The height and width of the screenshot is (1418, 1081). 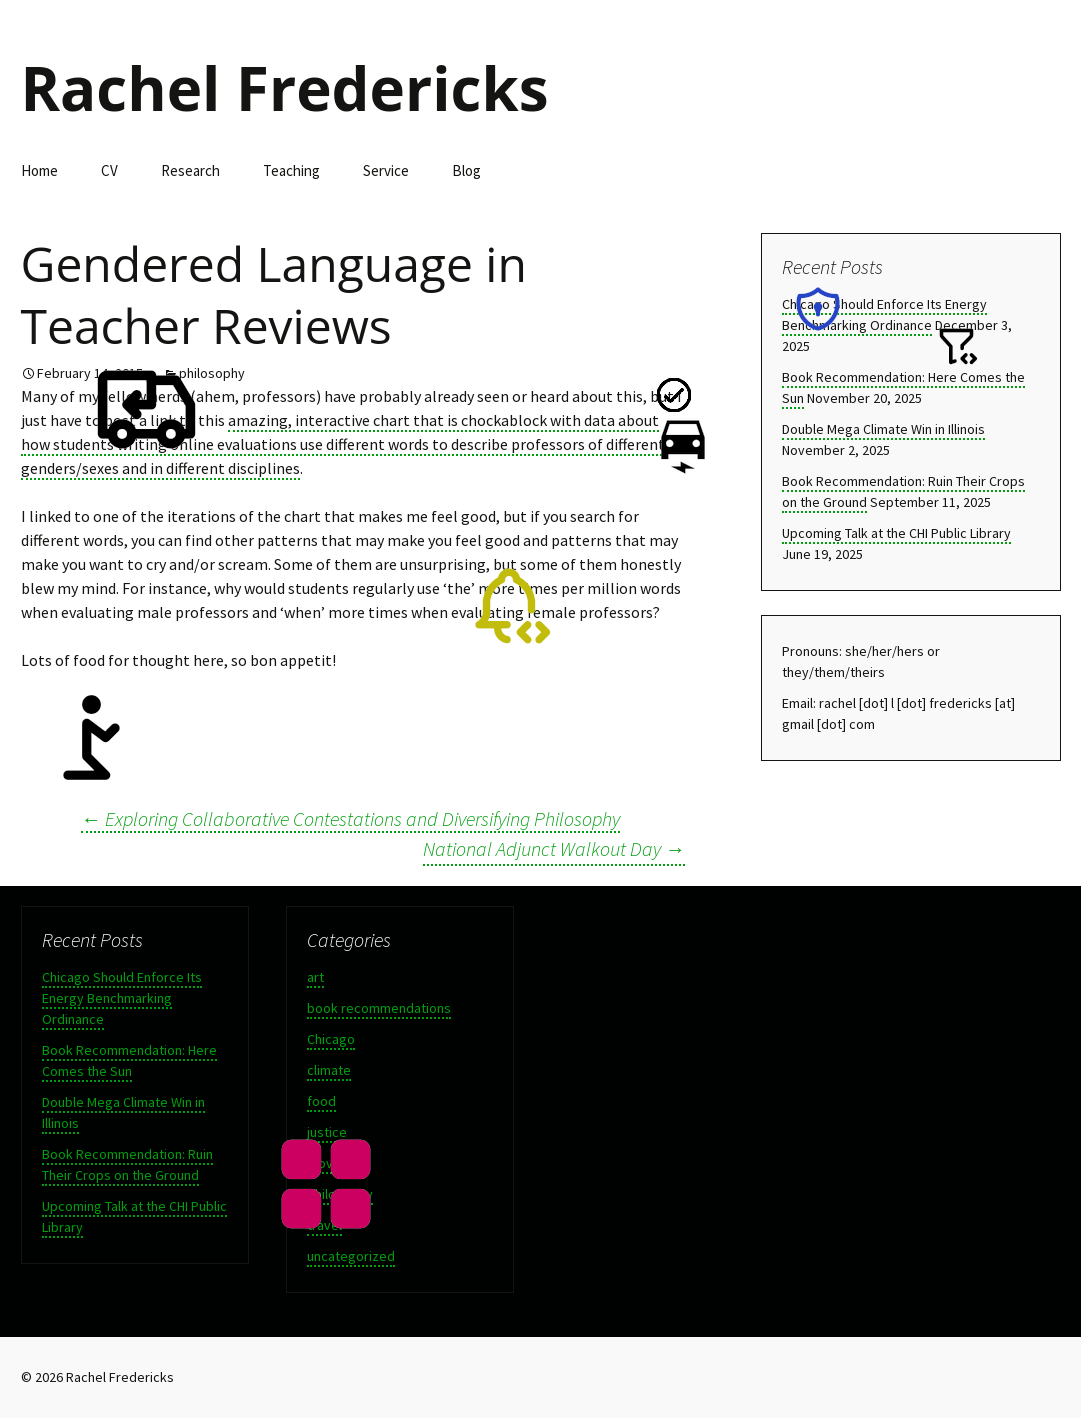 I want to click on switch to grid view, so click(x=326, y=1184).